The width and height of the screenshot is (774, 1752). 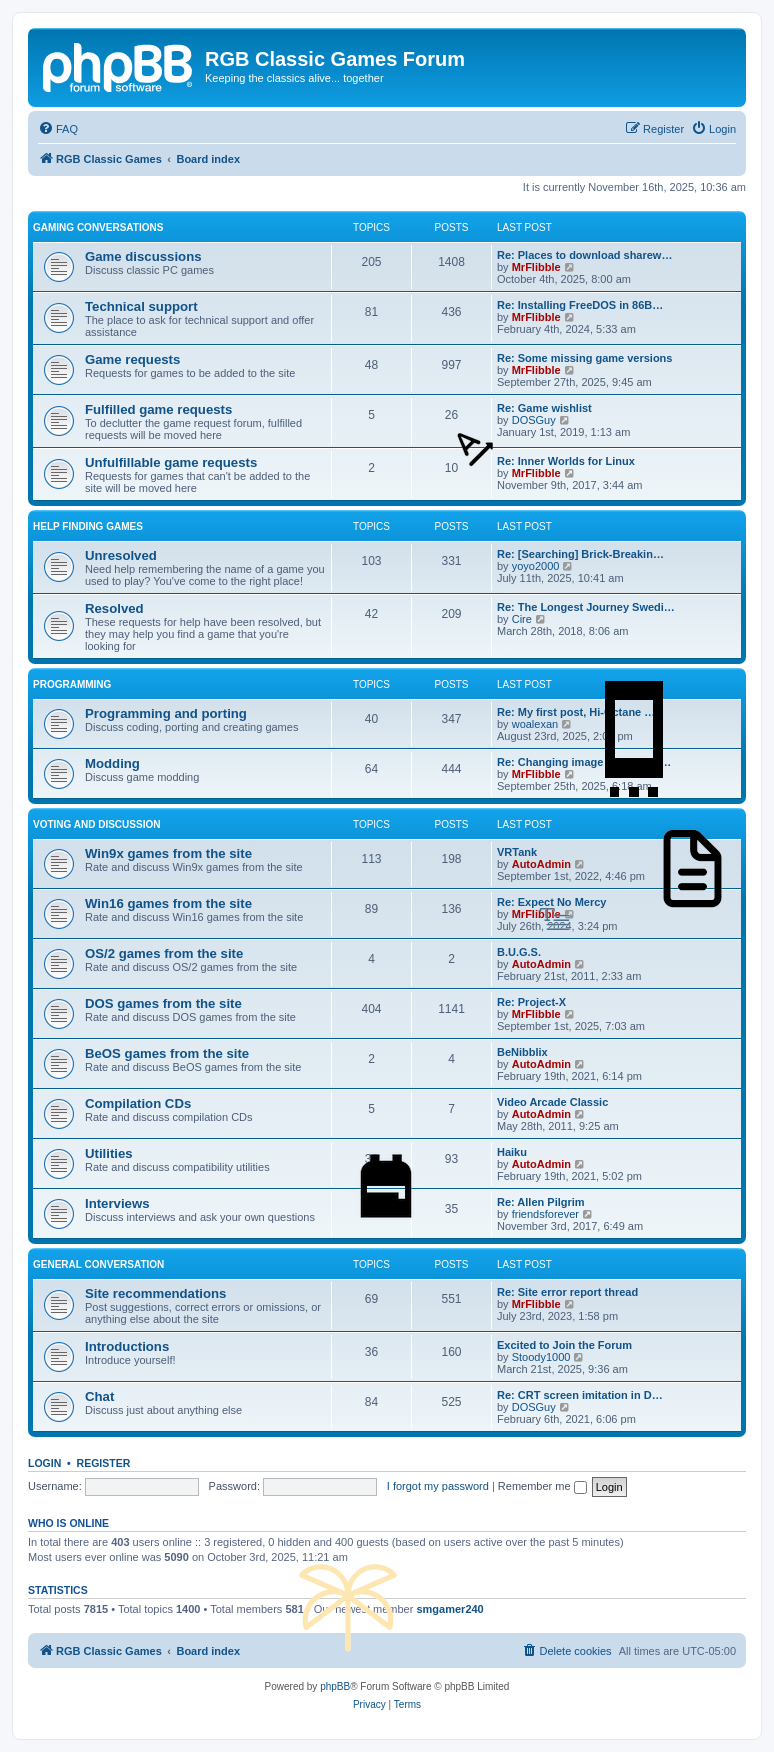 What do you see at coordinates (386, 1186) in the screenshot?
I see `access your backpack or stored items` at bounding box center [386, 1186].